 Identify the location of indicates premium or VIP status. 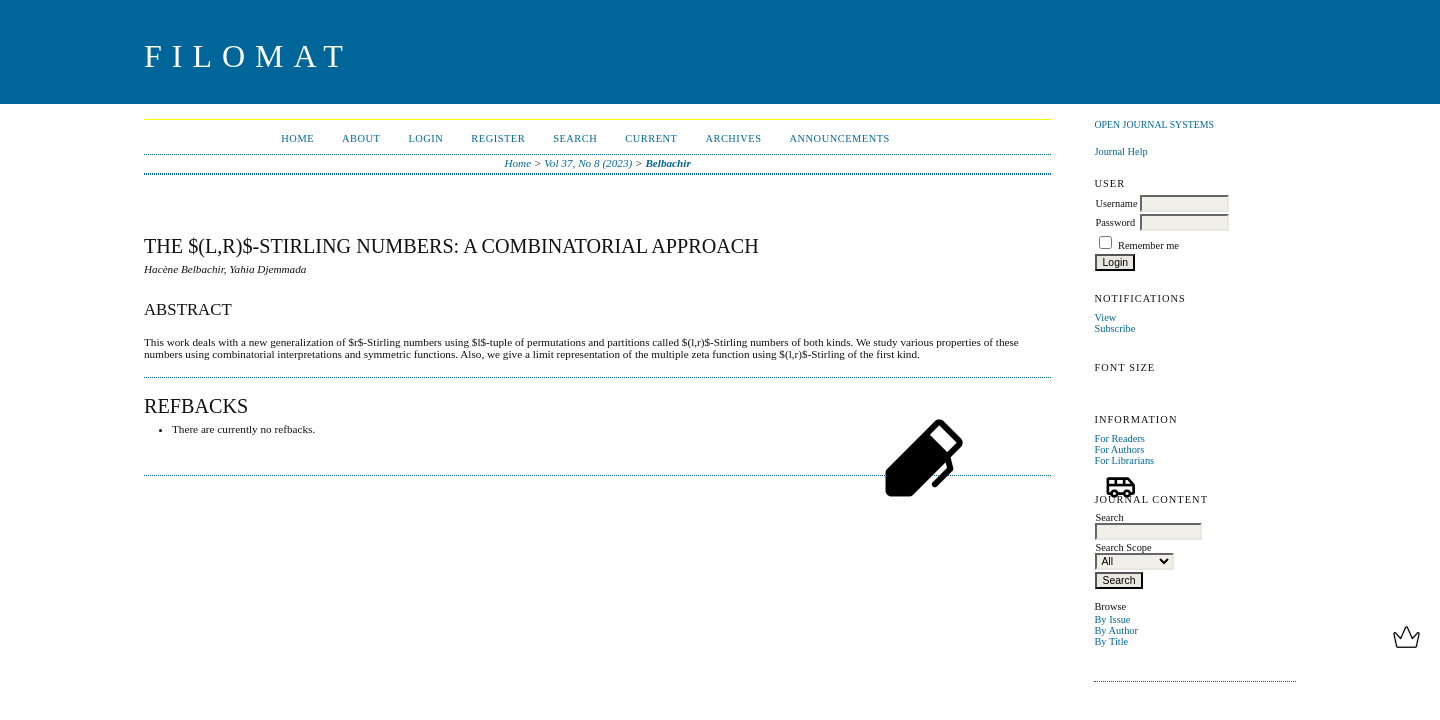
(1406, 638).